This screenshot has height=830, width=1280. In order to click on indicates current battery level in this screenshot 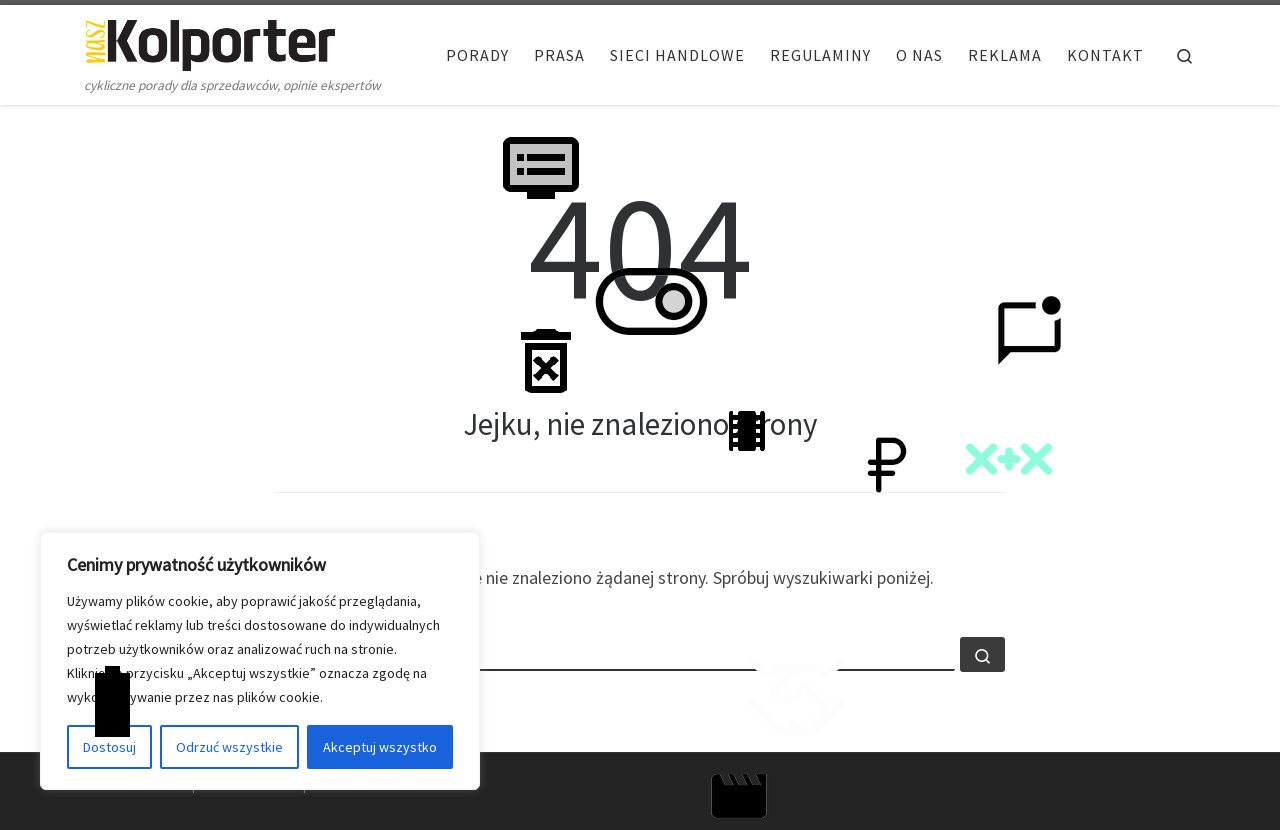, I will do `click(112, 701)`.